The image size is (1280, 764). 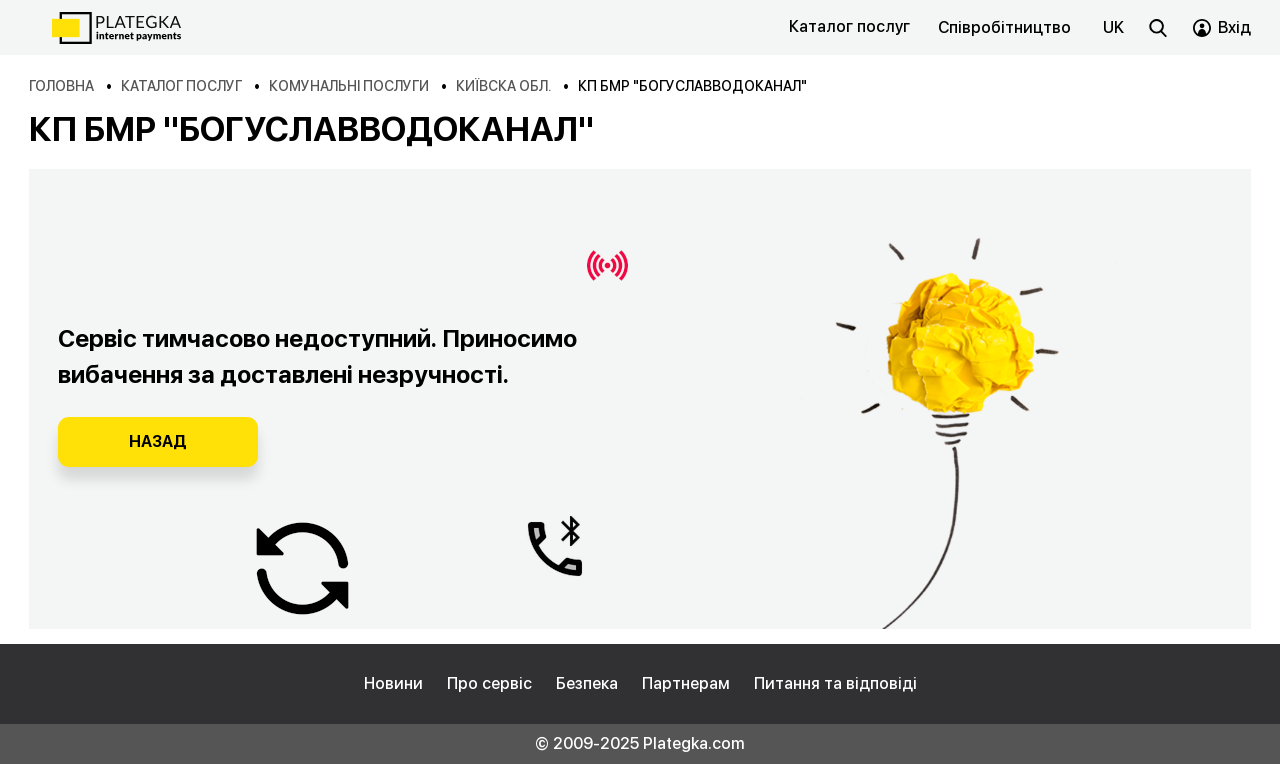 What do you see at coordinates (555, 549) in the screenshot?
I see `phone call connected via bluetooth speaker` at bounding box center [555, 549].